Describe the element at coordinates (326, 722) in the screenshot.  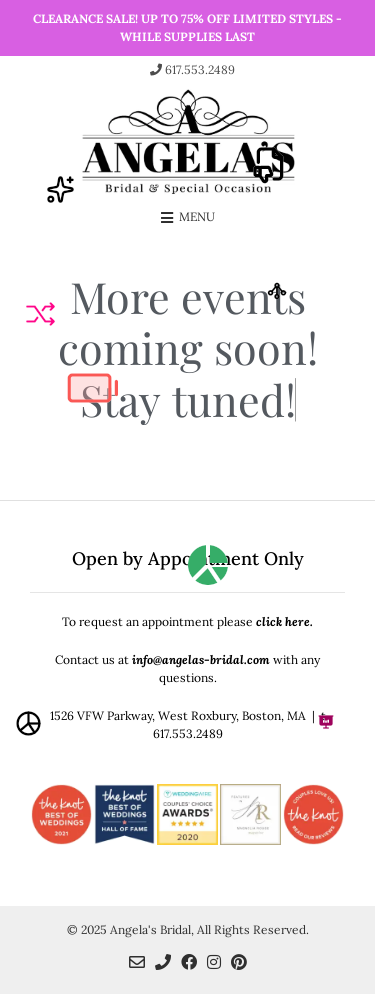
I see `view presentation analytics` at that location.